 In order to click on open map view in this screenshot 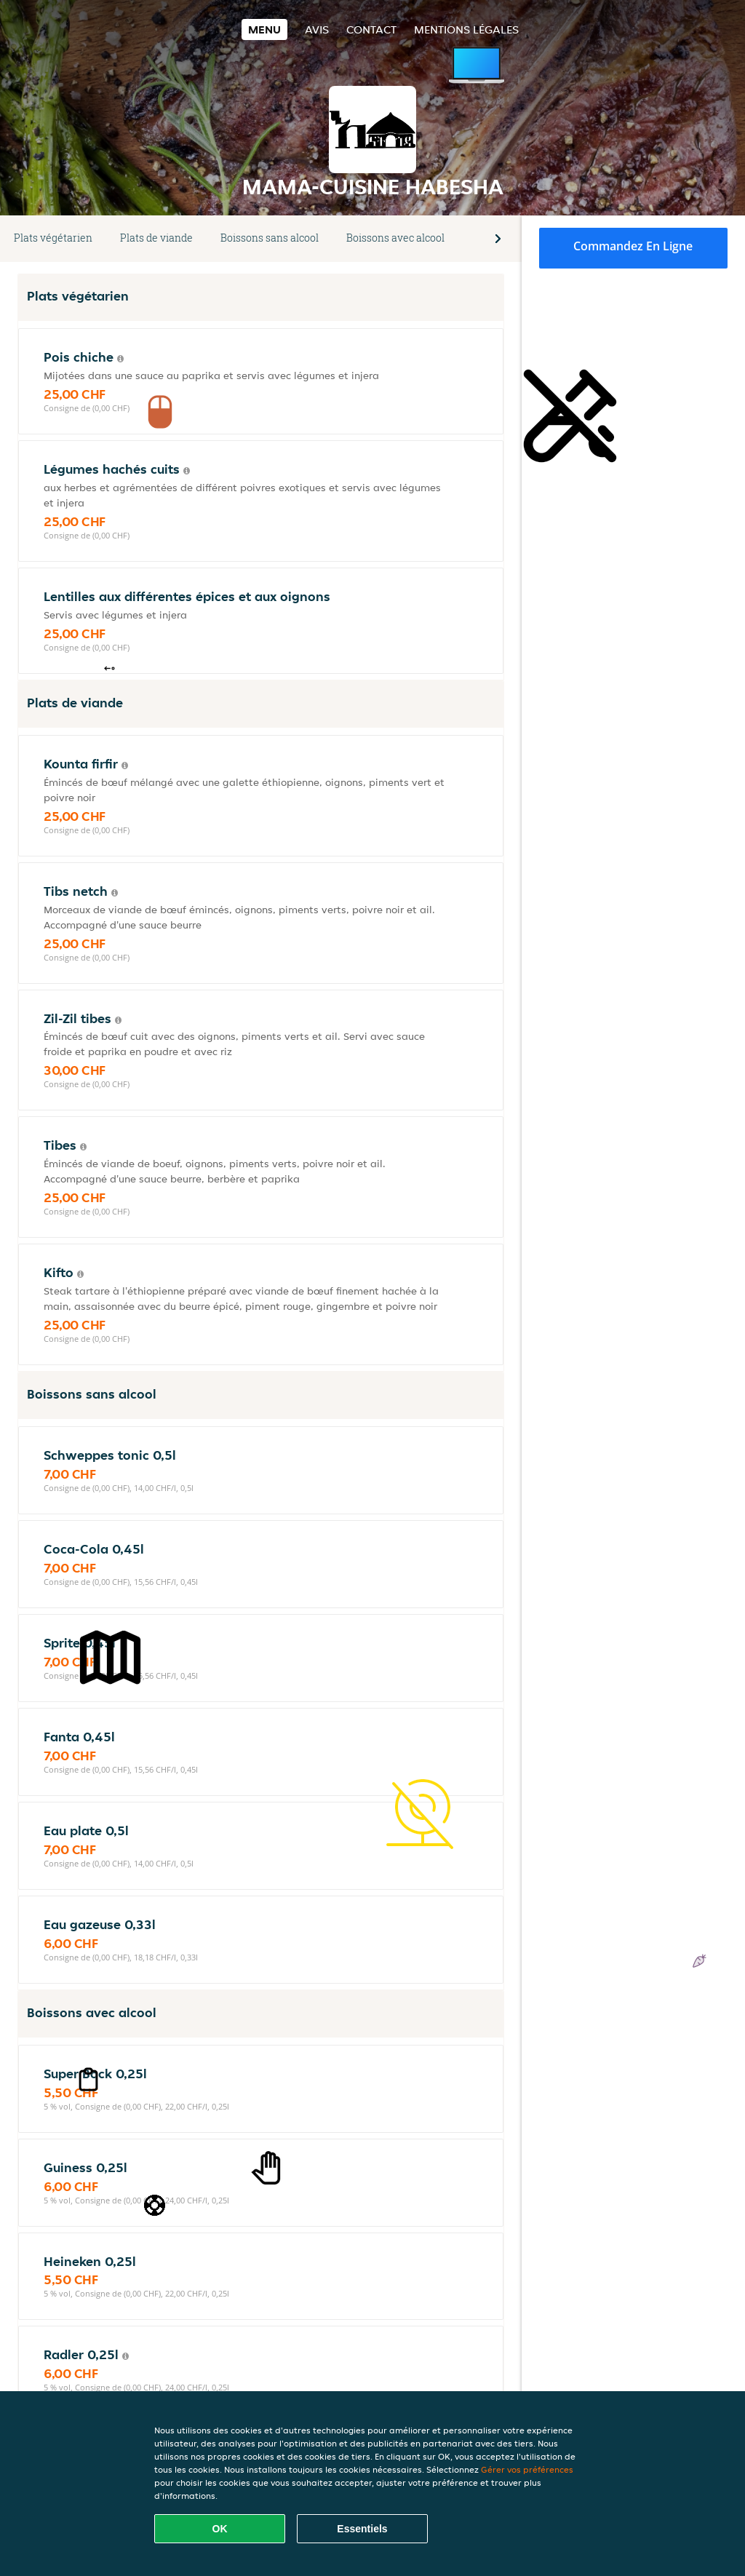, I will do `click(110, 1657)`.